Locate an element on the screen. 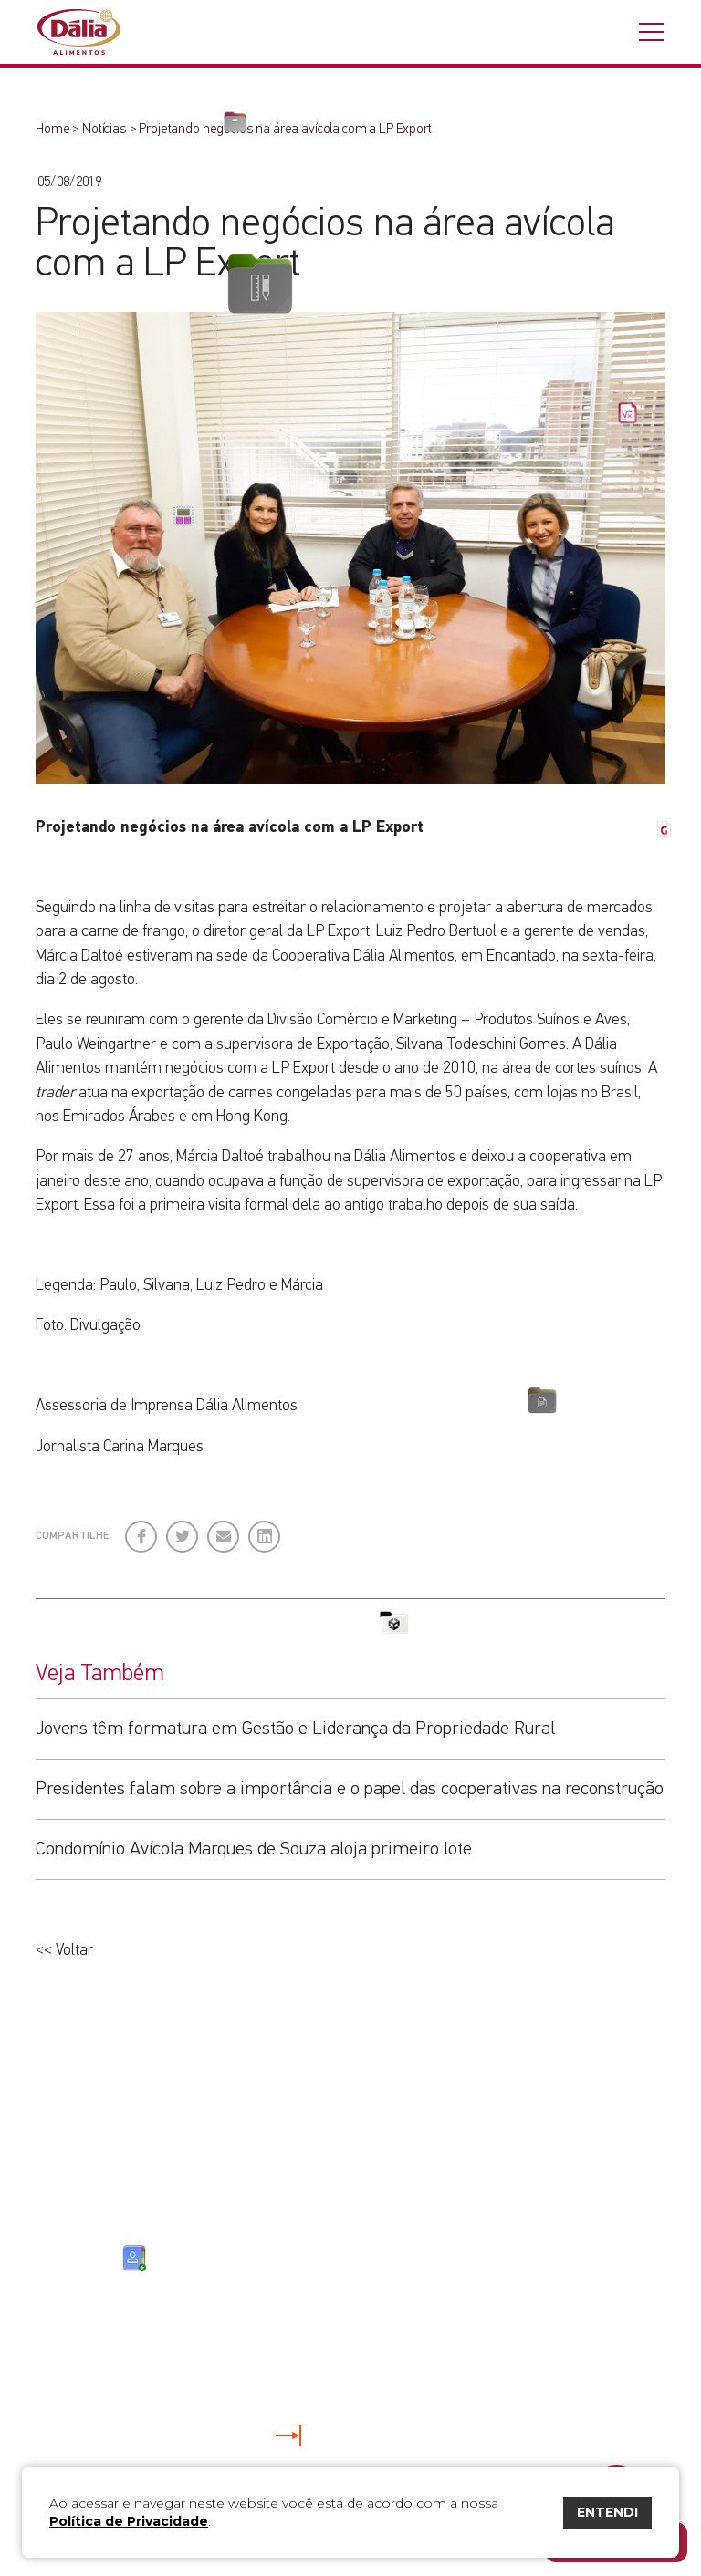 The width and height of the screenshot is (701, 2576). select all items in the current view is located at coordinates (183, 516).